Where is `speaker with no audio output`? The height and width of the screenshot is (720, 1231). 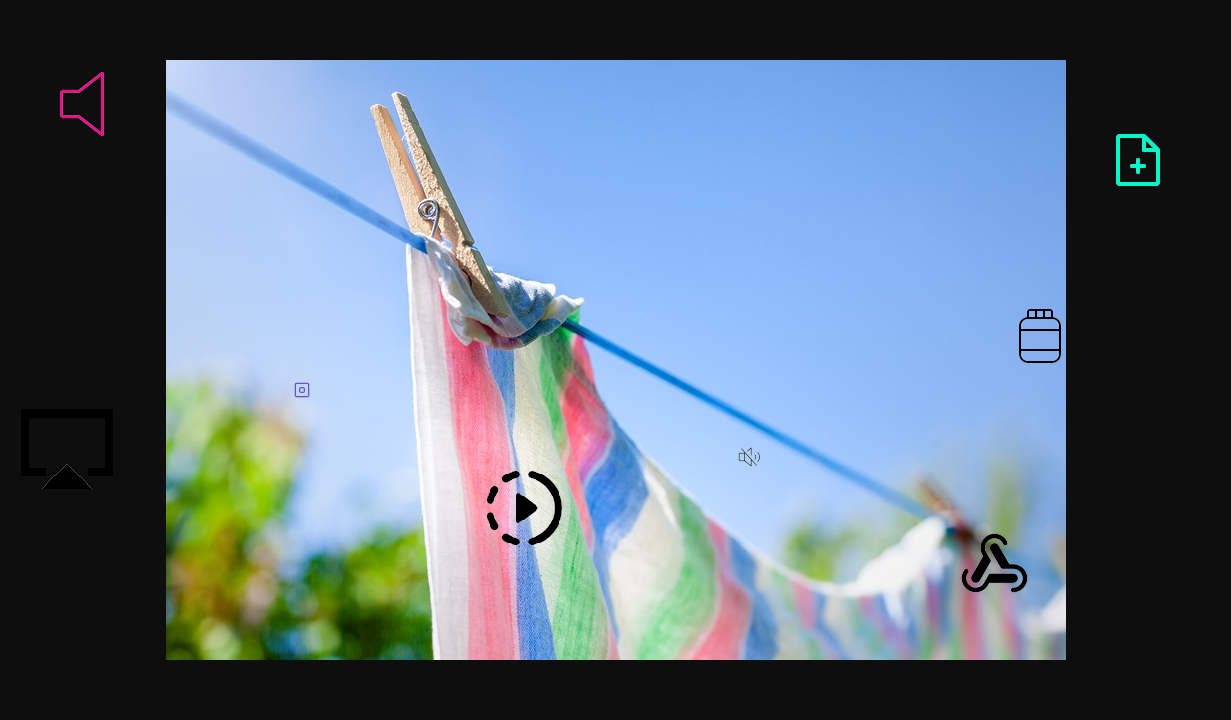 speaker with no audio output is located at coordinates (92, 104).